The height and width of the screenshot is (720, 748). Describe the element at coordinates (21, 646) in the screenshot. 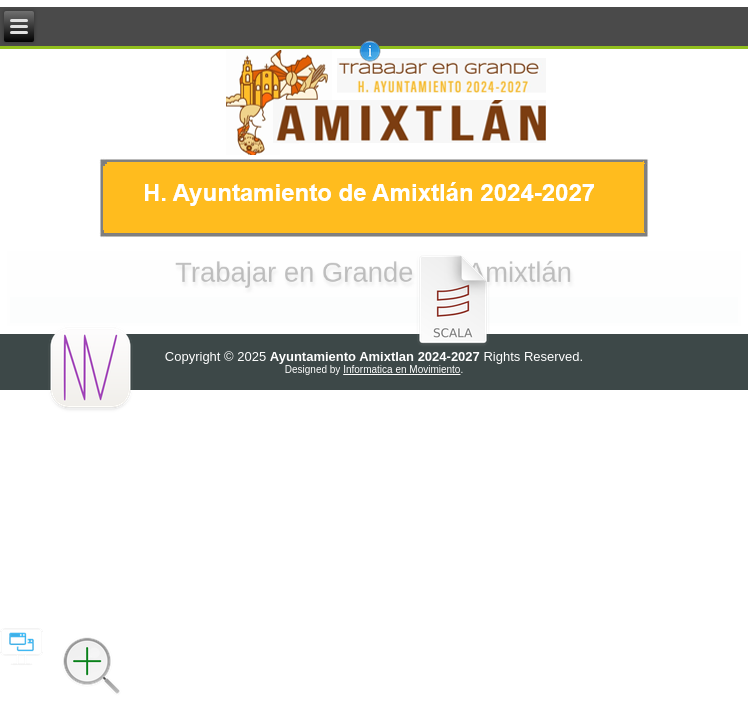

I see `rotate display to normal orientation` at that location.